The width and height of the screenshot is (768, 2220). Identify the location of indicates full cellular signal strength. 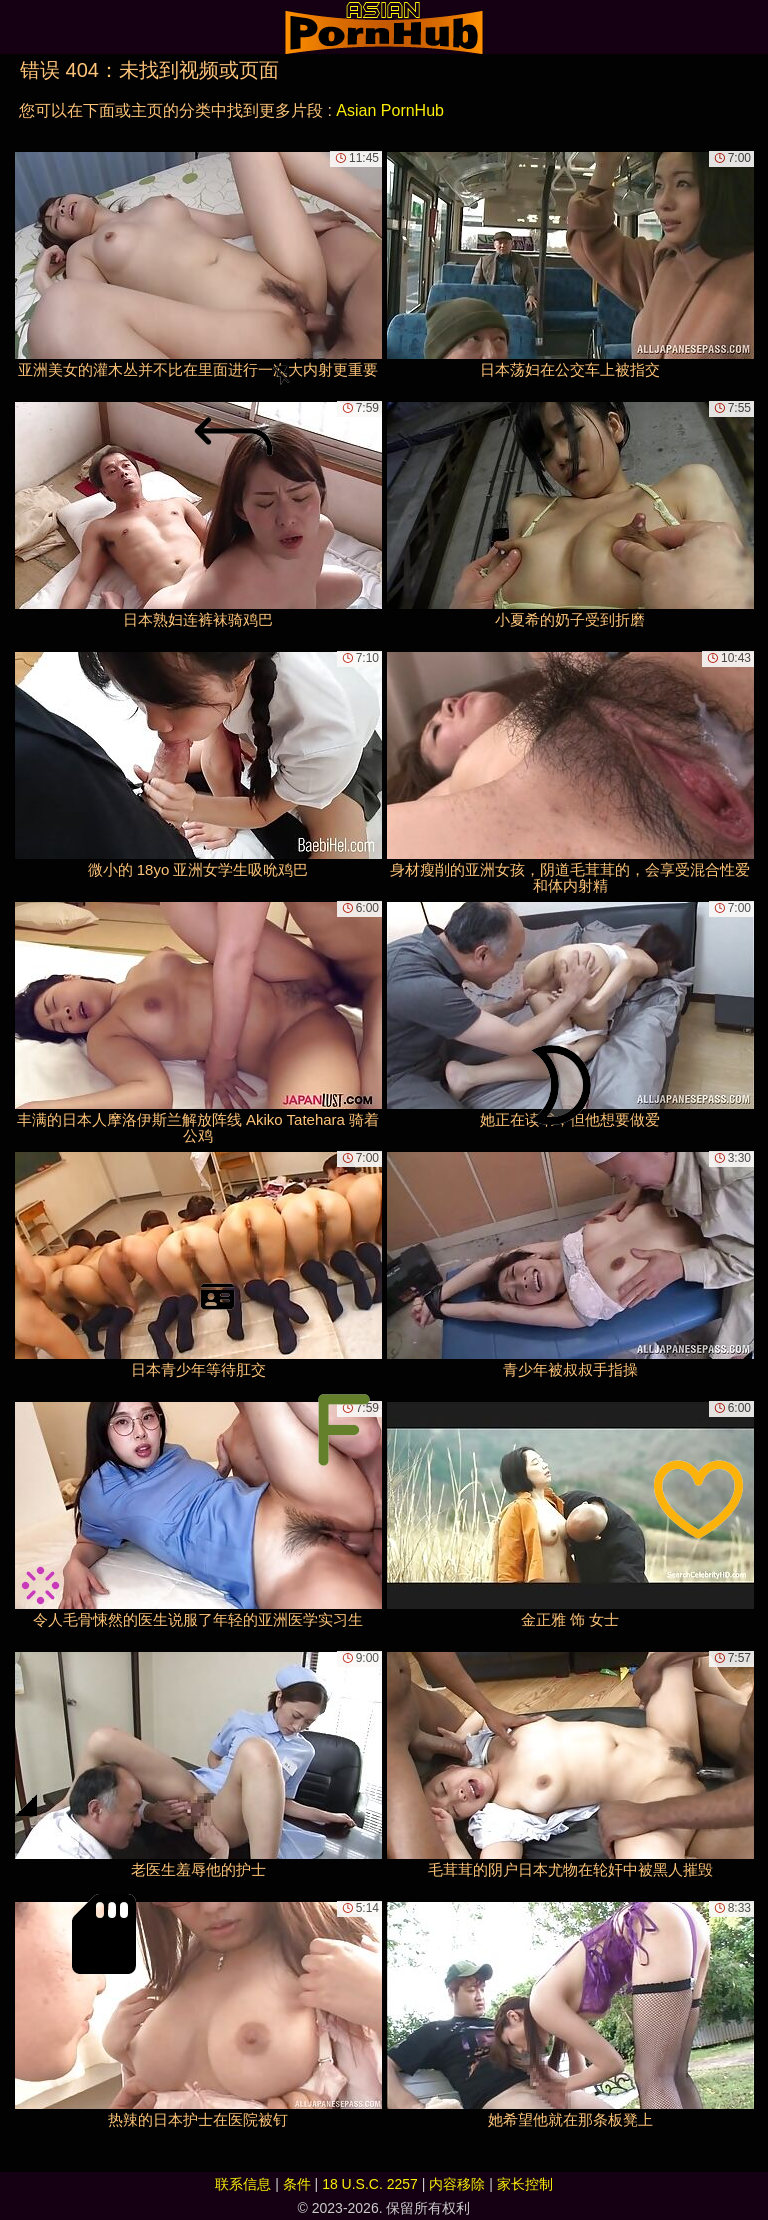
(26, 1805).